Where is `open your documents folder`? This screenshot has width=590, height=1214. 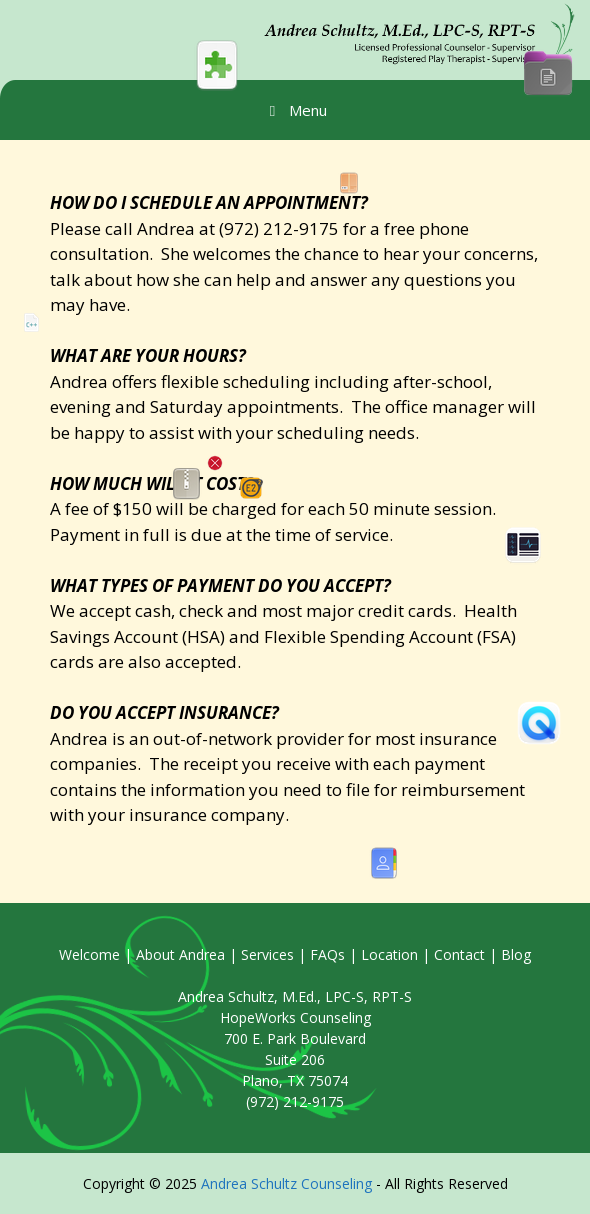
open your documents folder is located at coordinates (548, 73).